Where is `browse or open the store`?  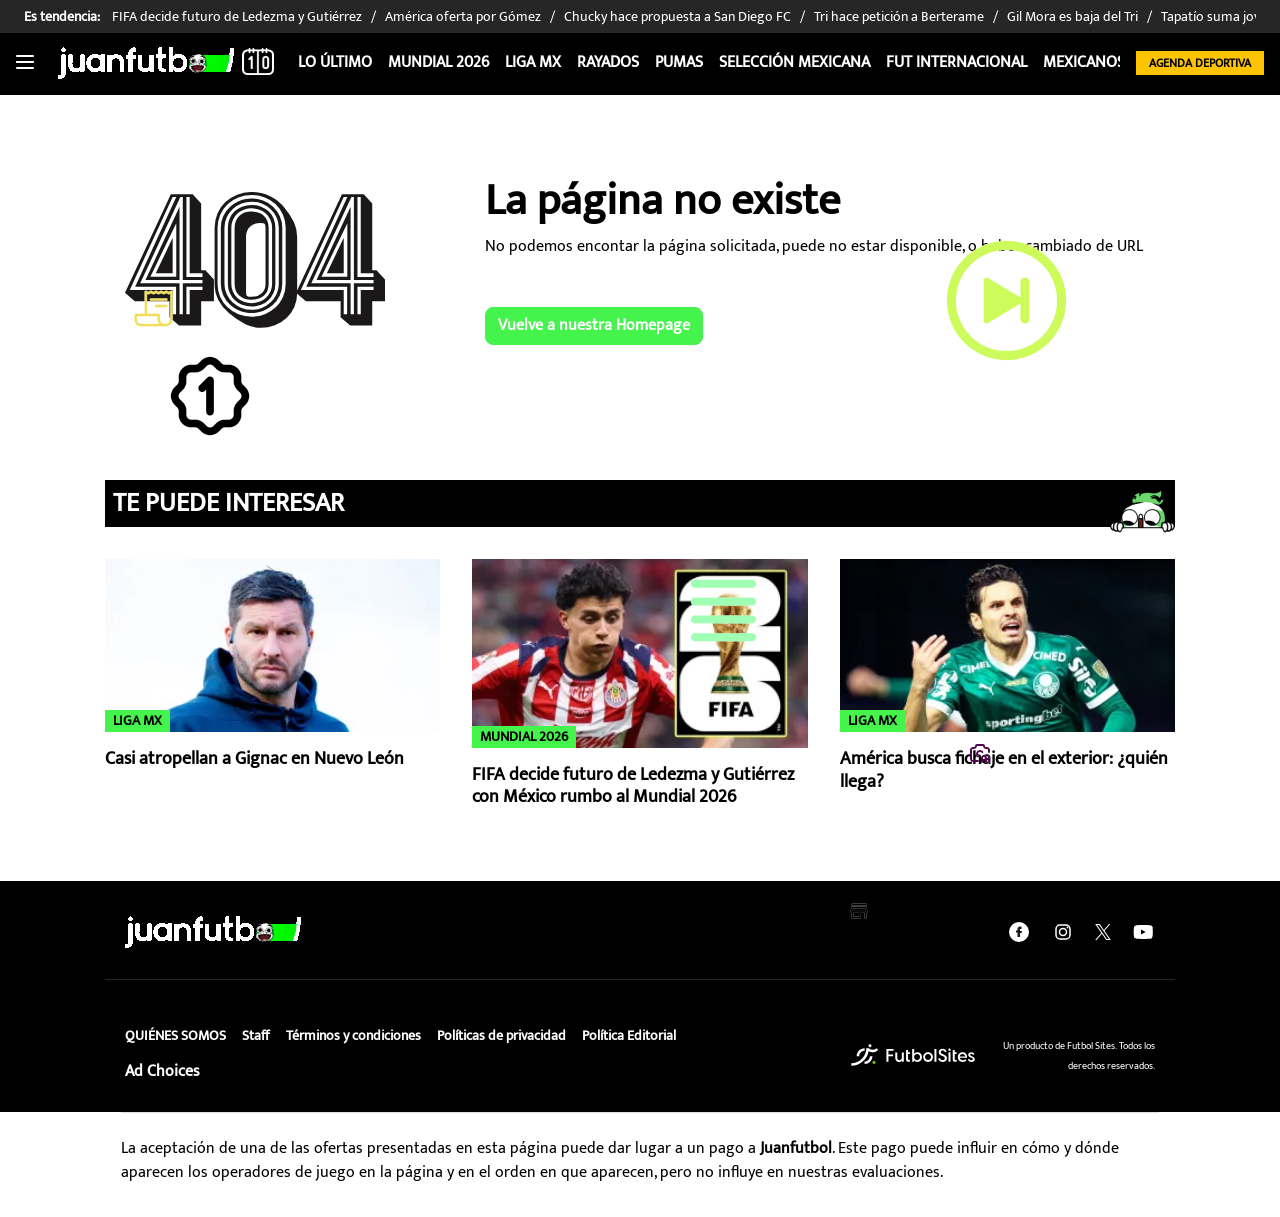 browse or open the store is located at coordinates (859, 911).